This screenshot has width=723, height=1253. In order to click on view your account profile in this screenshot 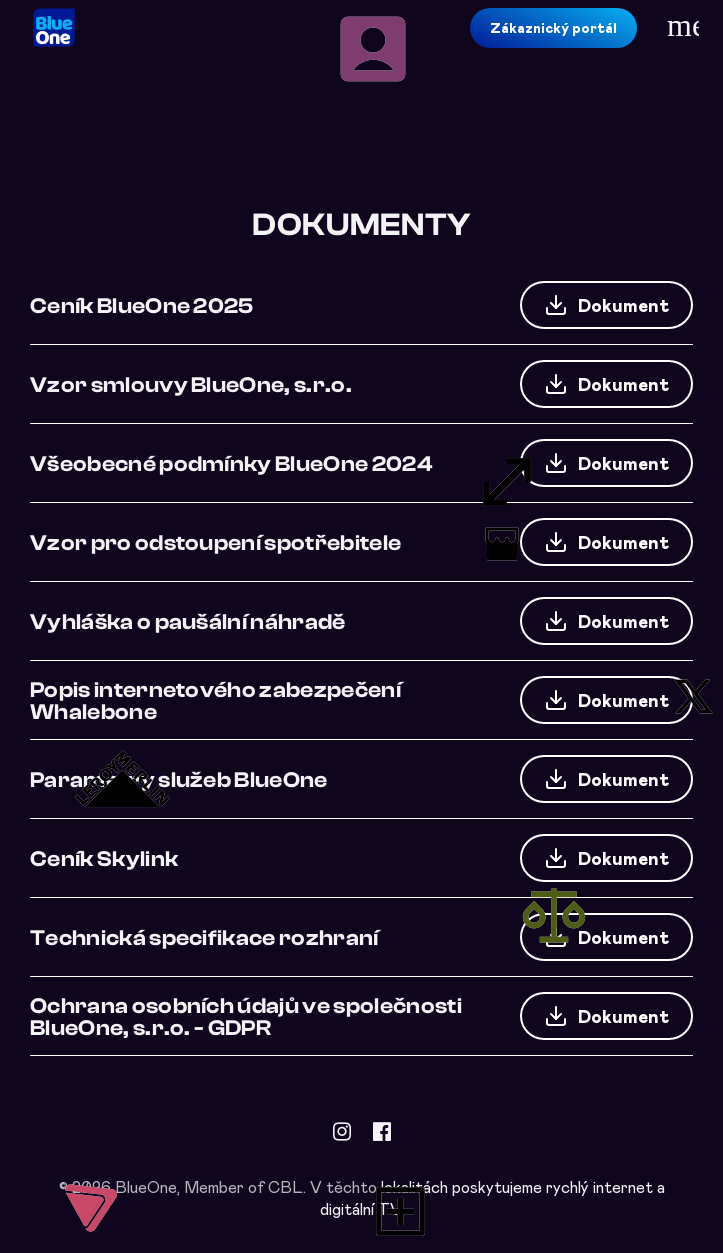, I will do `click(373, 49)`.